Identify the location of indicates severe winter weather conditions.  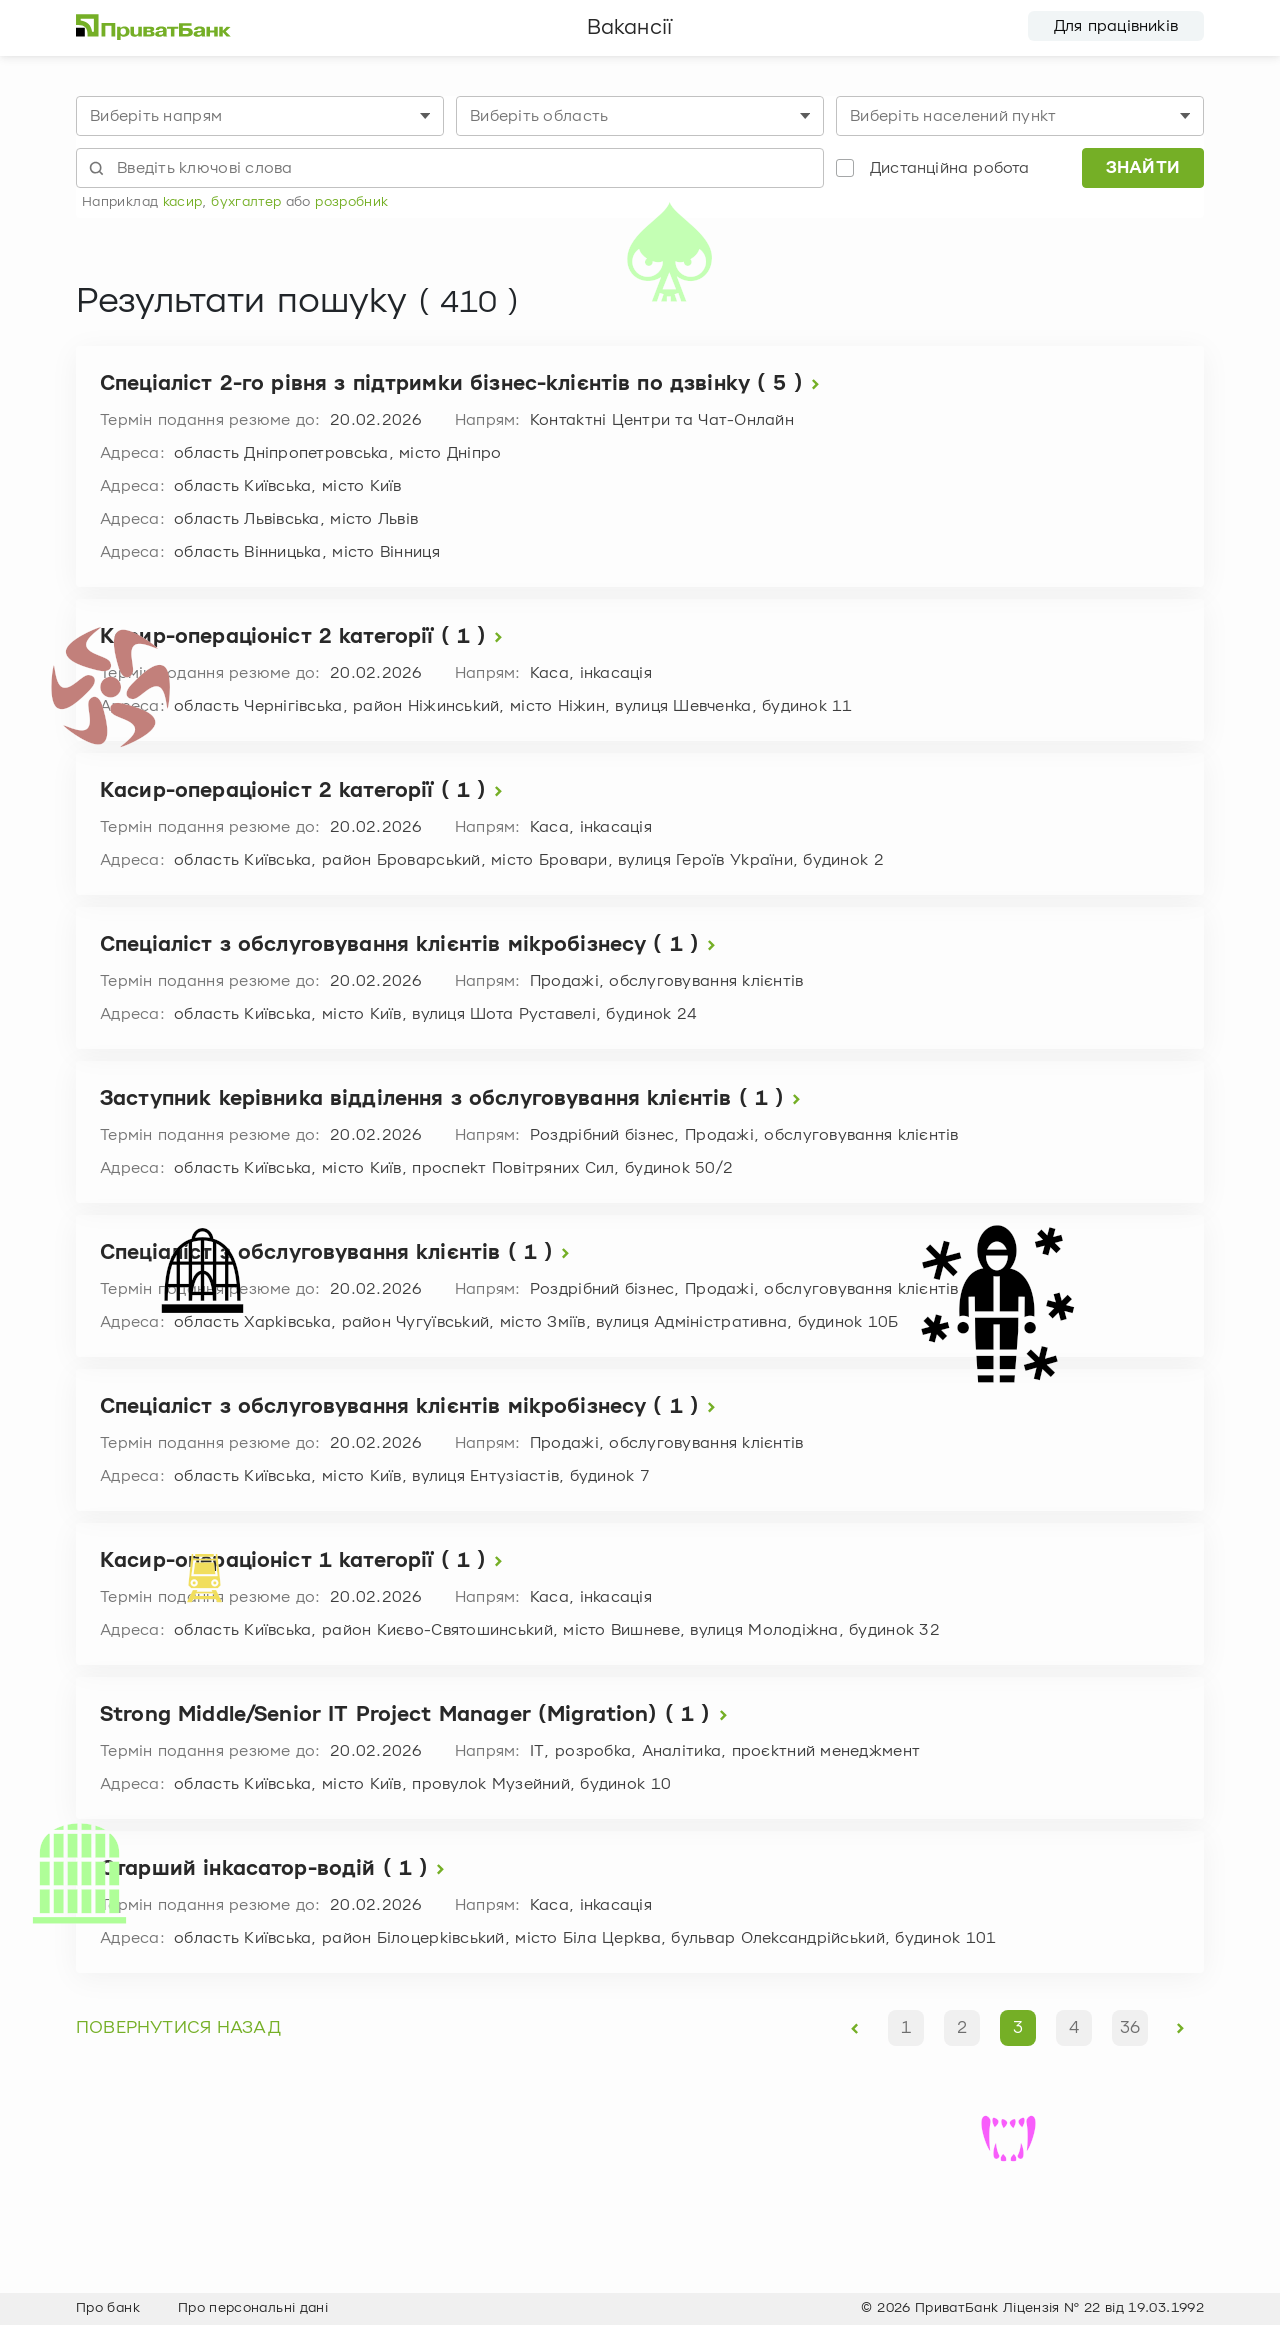
(996, 1303).